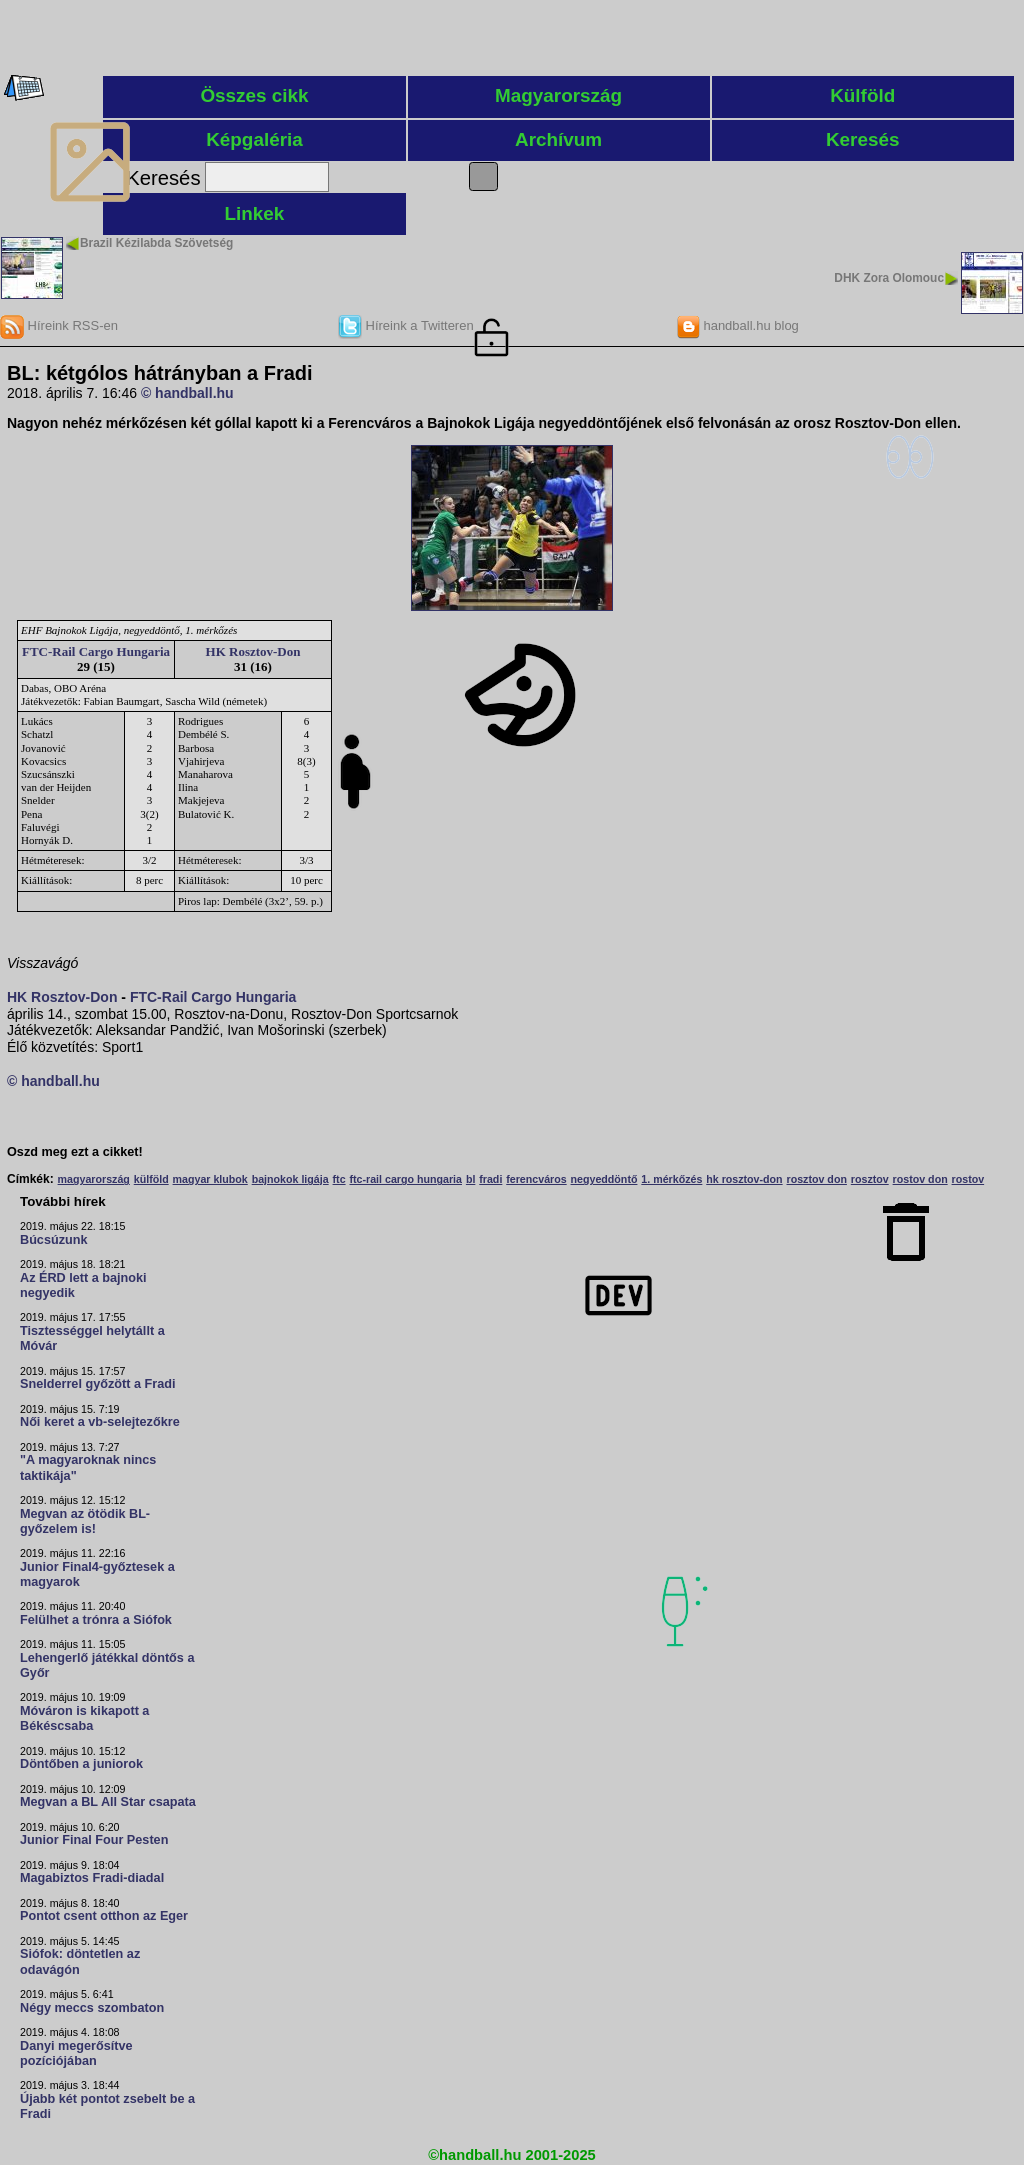 This screenshot has height=2165, width=1024. What do you see at coordinates (524, 695) in the screenshot?
I see `access equestrian or horse-related features` at bounding box center [524, 695].